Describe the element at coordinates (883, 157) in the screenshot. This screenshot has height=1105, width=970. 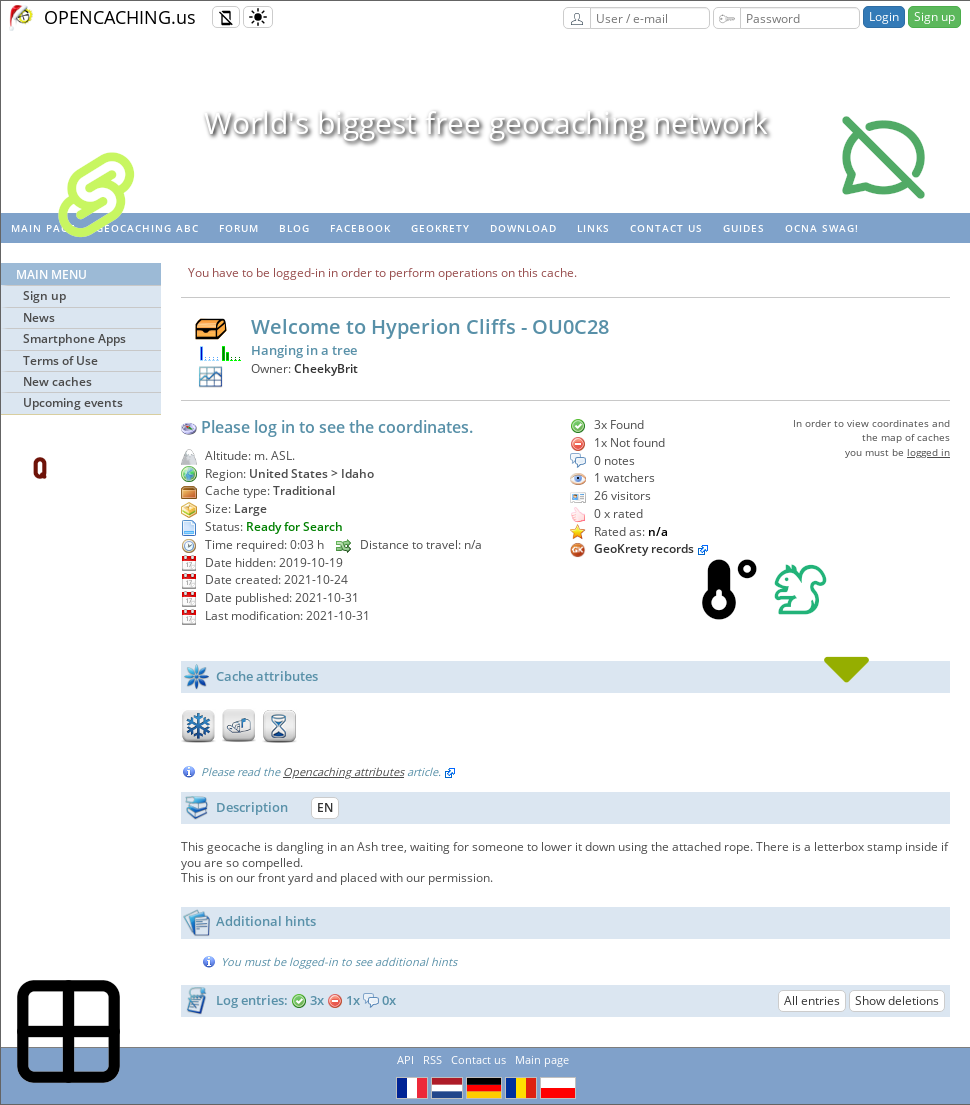
I see `messaging is disabled or unavailable` at that location.